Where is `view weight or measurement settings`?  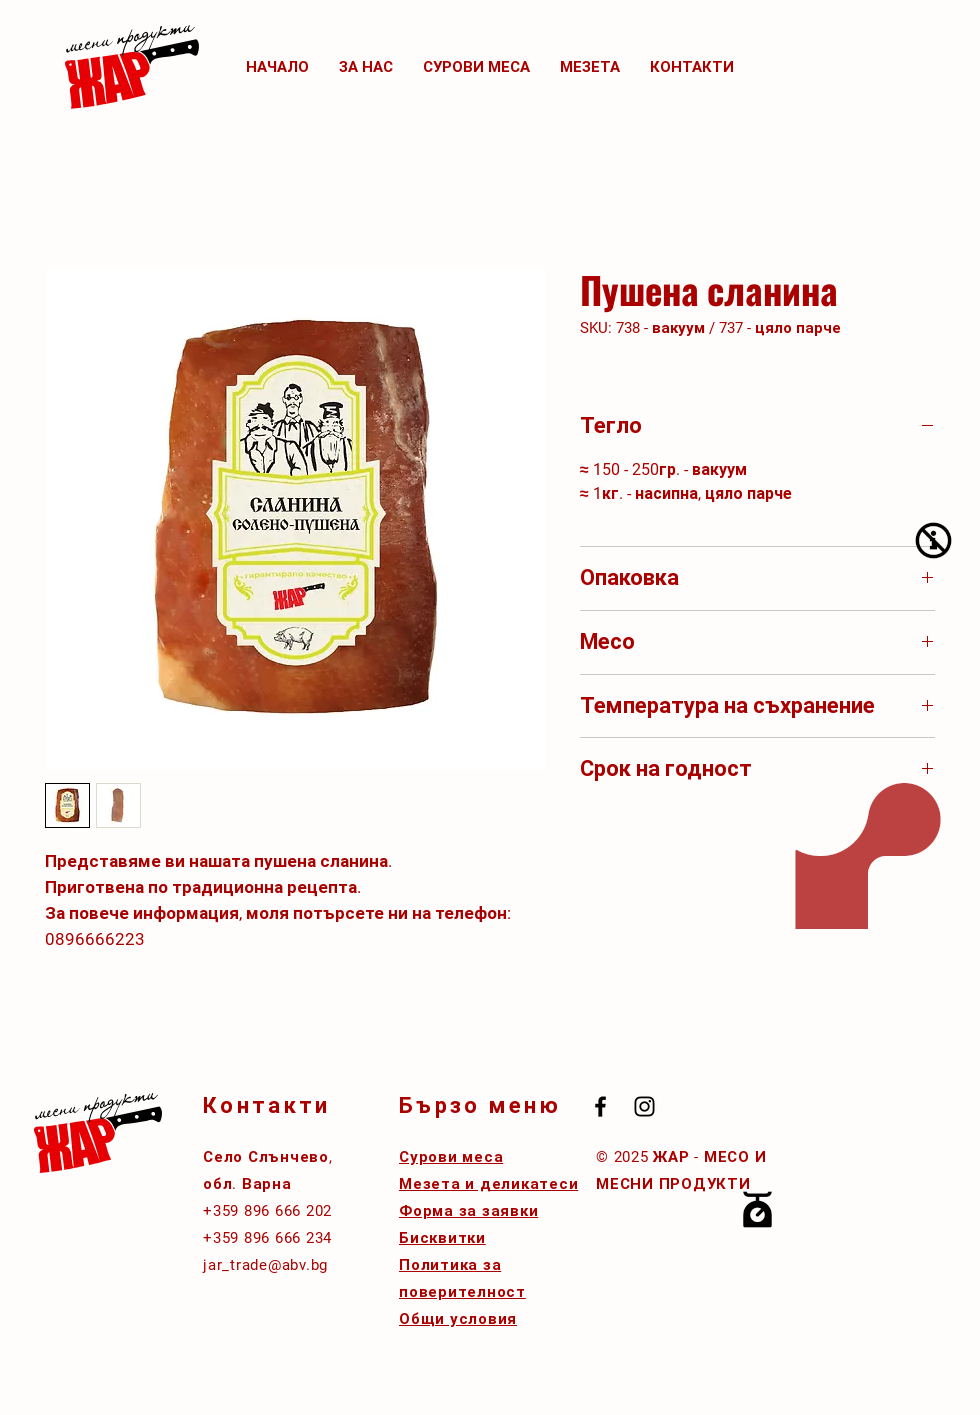
view weight or measurement settings is located at coordinates (757, 1209).